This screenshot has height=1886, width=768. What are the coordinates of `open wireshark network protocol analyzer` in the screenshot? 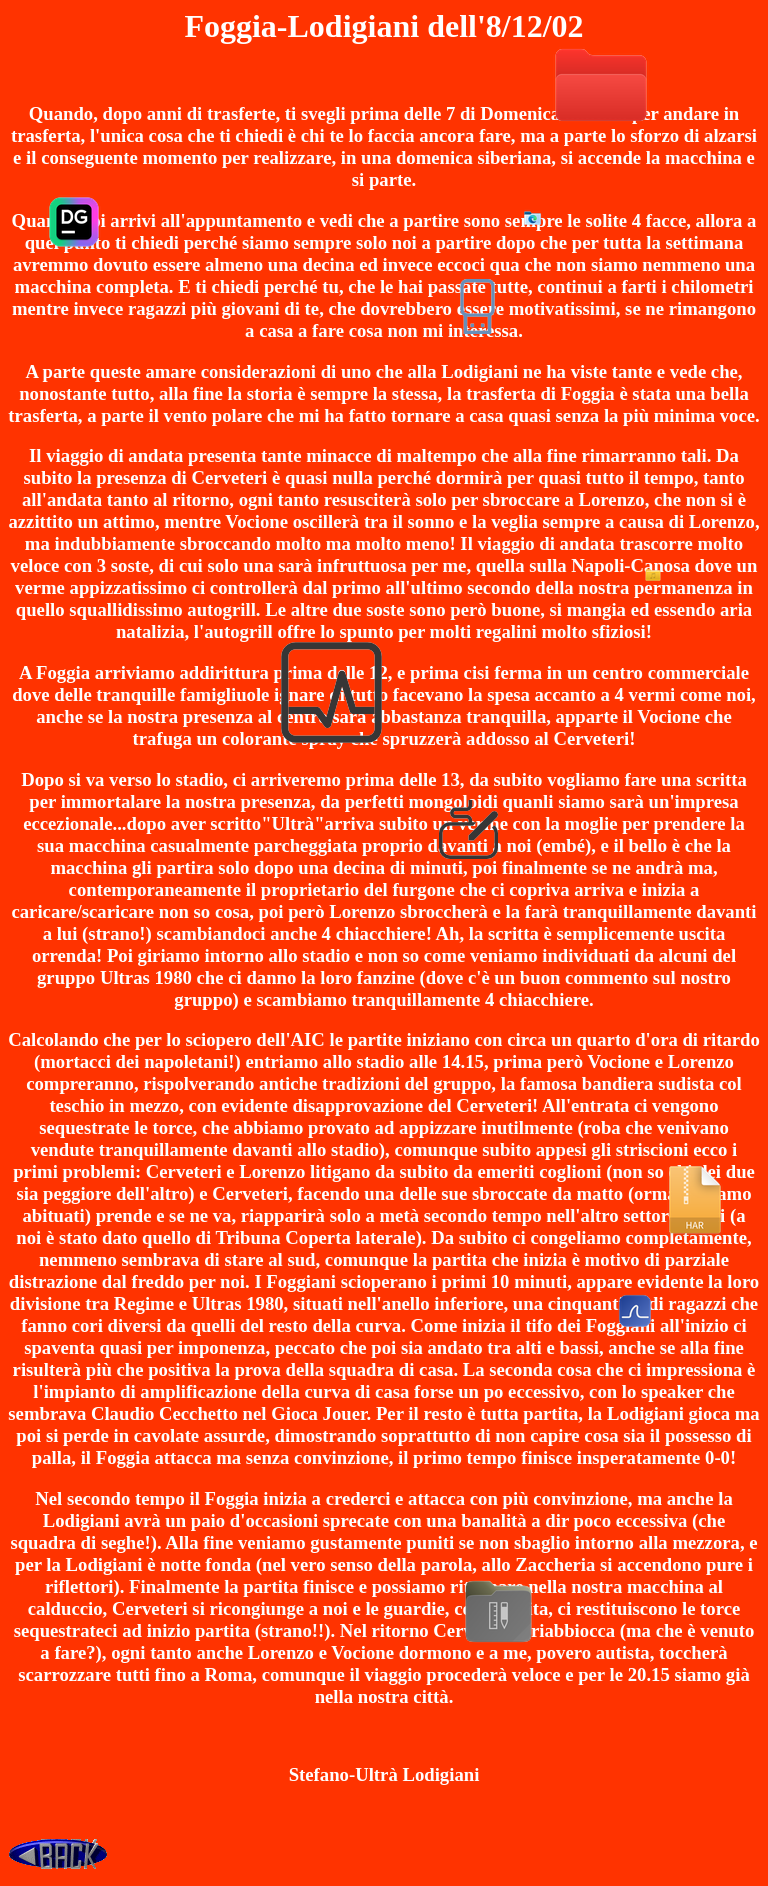 It's located at (635, 1311).